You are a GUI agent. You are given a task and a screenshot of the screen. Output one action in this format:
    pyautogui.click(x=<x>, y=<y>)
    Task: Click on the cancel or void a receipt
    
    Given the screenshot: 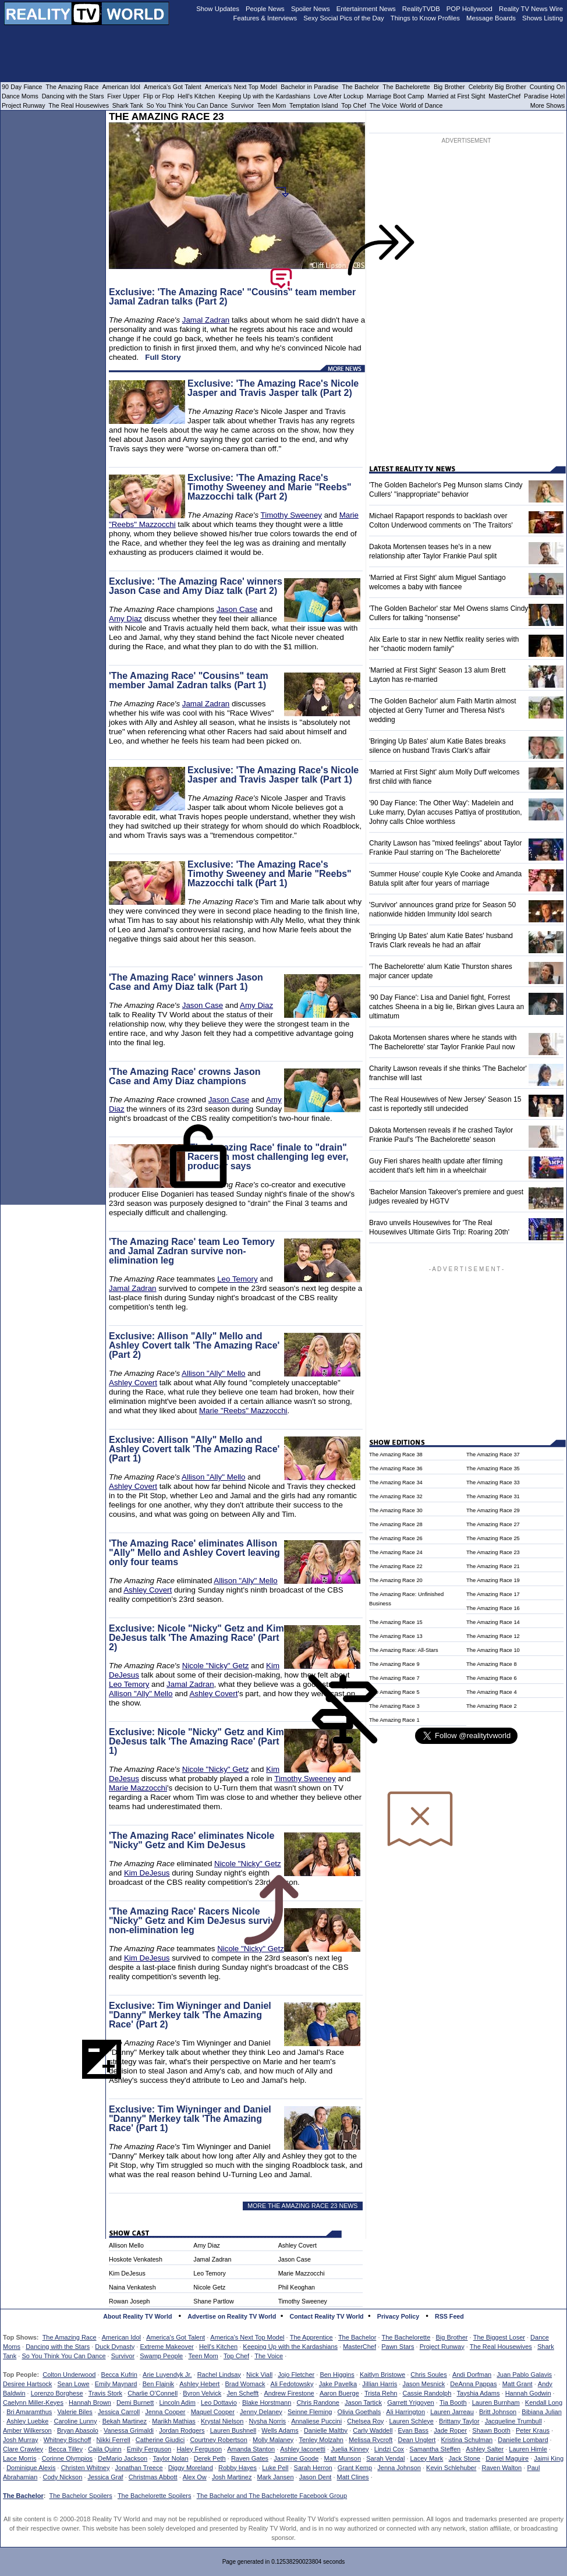 What is the action you would take?
    pyautogui.click(x=420, y=1818)
    